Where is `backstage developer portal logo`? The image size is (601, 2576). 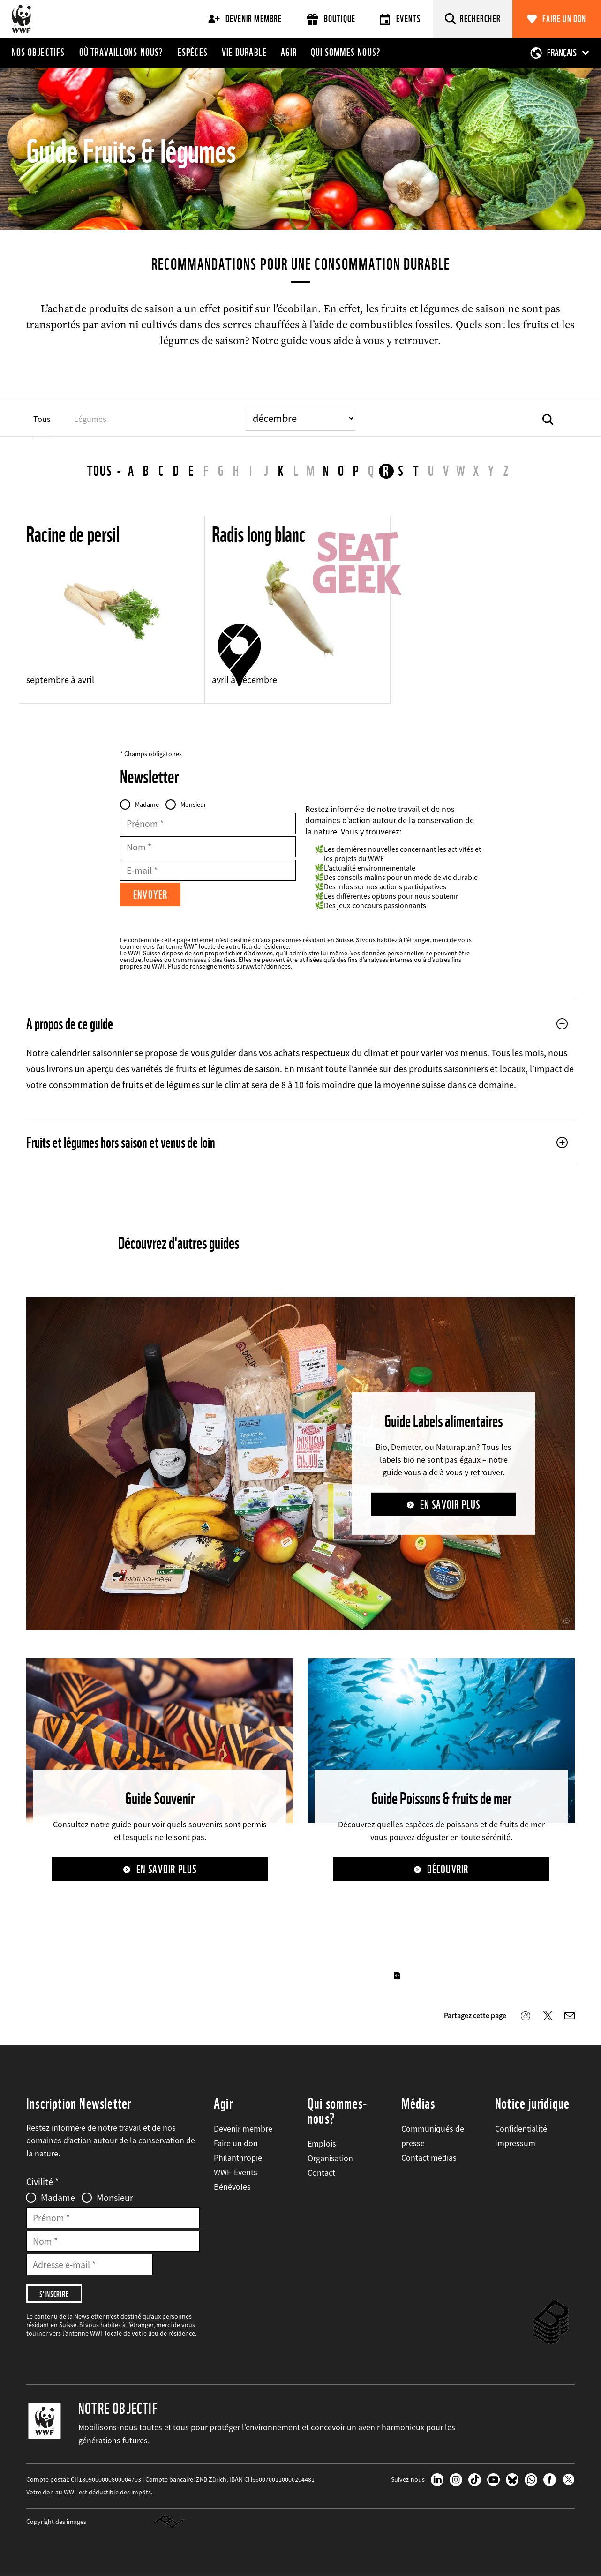 backstage developer portal logo is located at coordinates (551, 2321).